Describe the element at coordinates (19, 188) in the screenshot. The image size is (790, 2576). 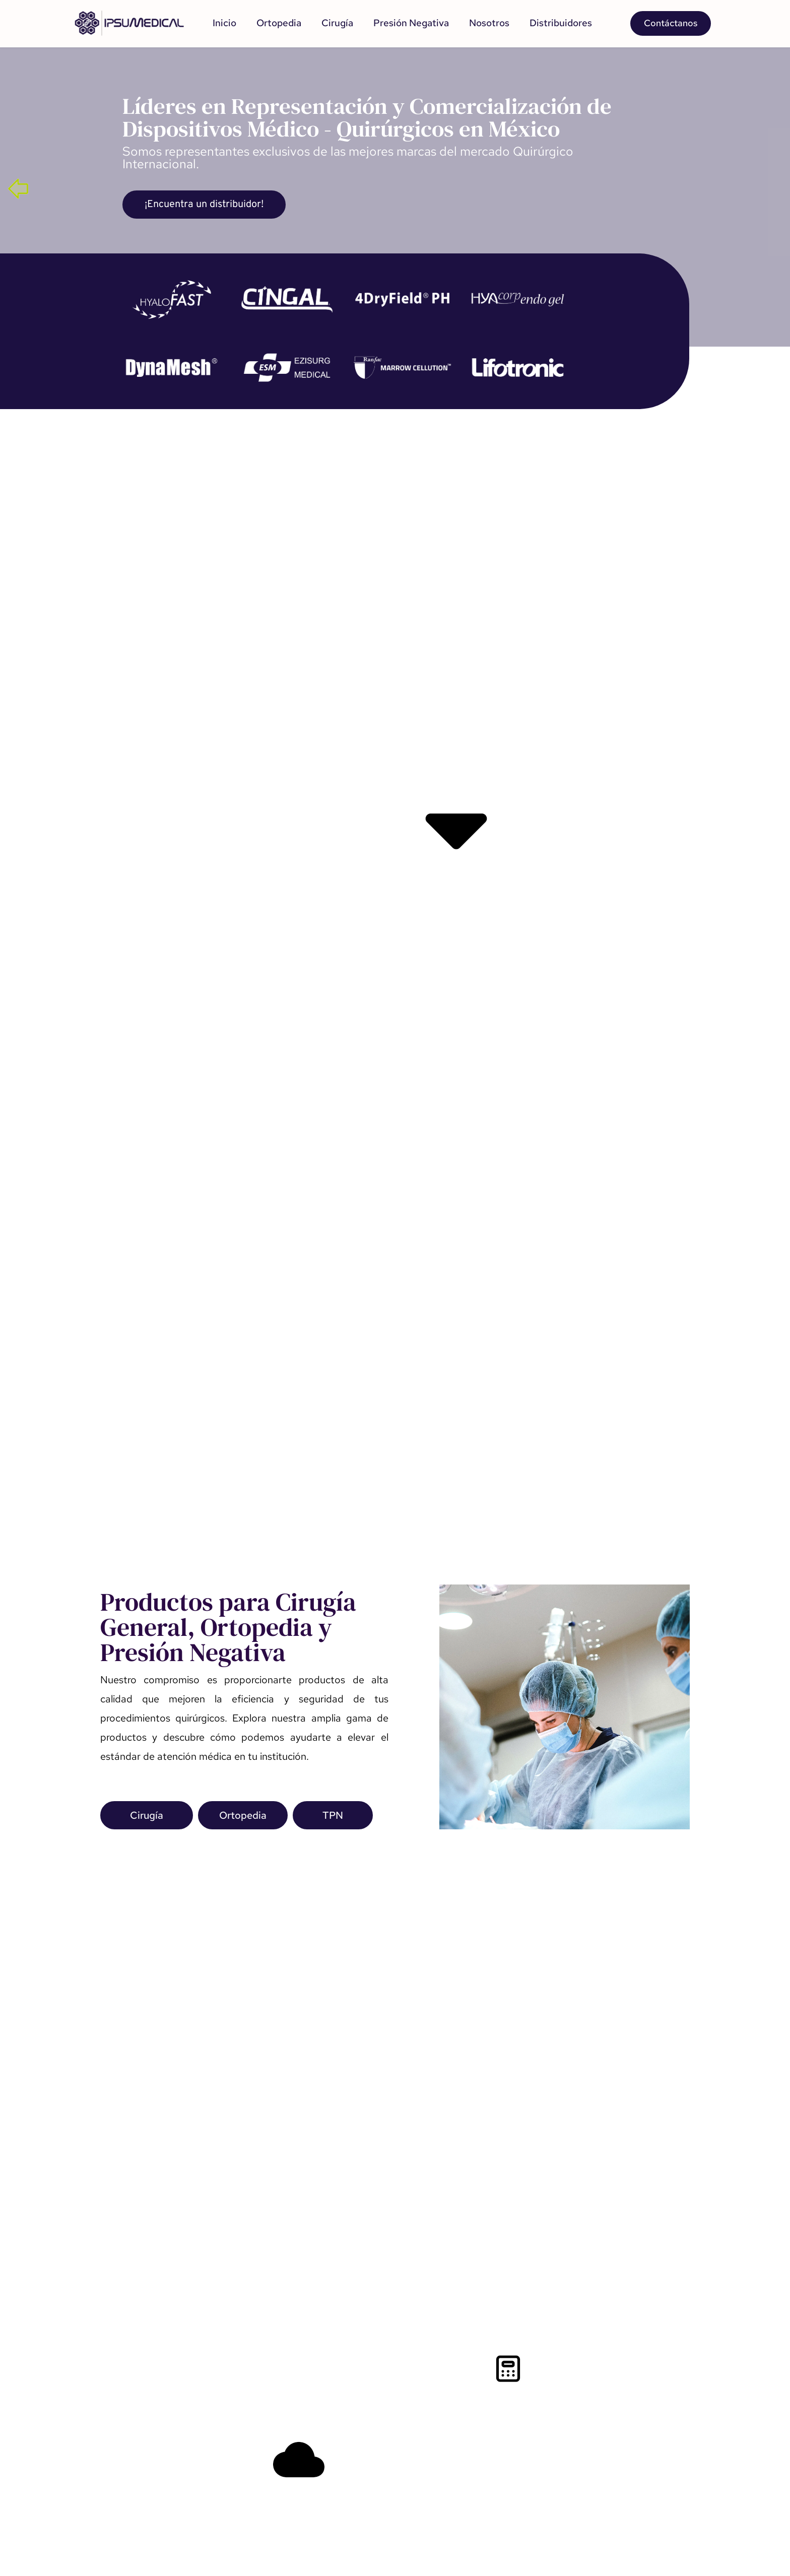
I see `go back to the previous screen` at that location.